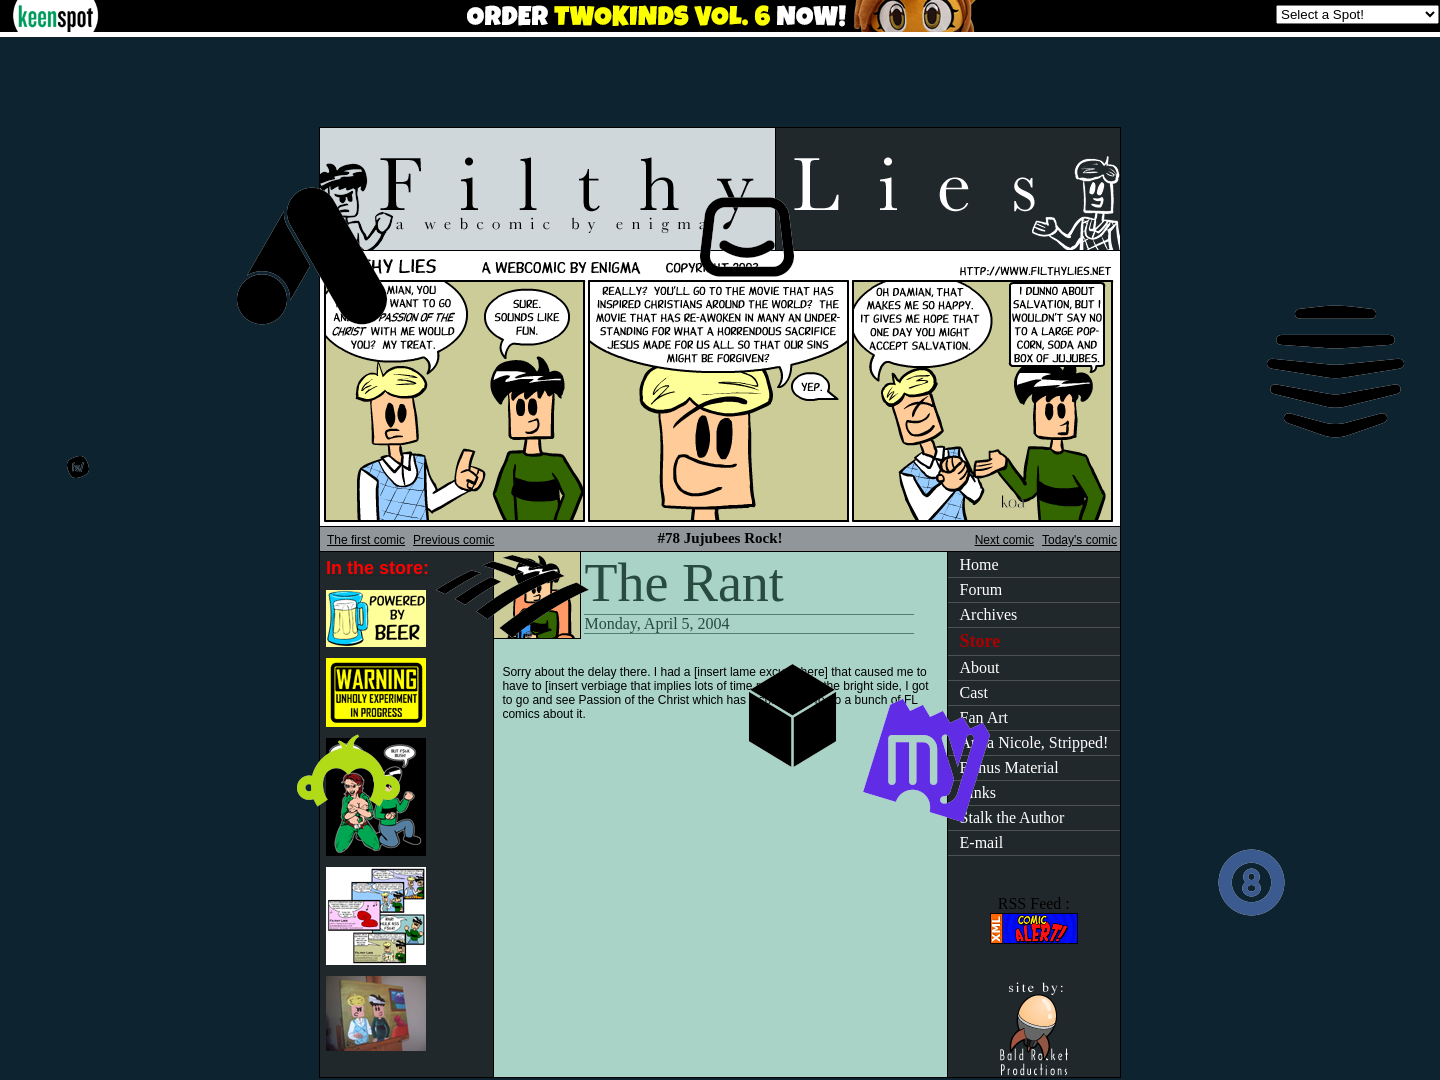 Image resolution: width=1440 pixels, height=1080 pixels. I want to click on access google ads dashboard, so click(312, 256).